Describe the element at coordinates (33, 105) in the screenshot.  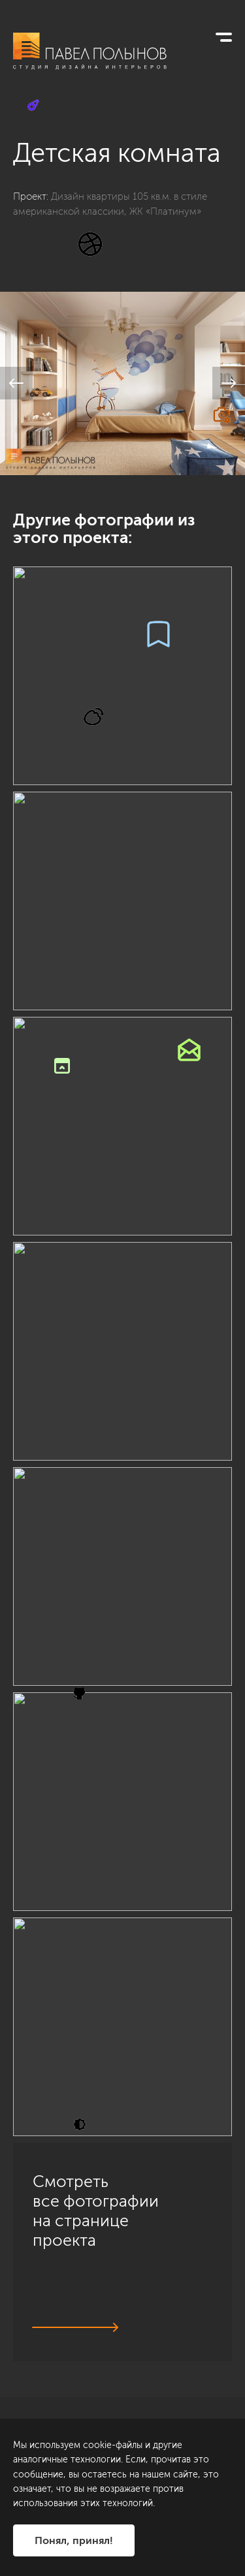
I see `view or manage digital assets` at that location.